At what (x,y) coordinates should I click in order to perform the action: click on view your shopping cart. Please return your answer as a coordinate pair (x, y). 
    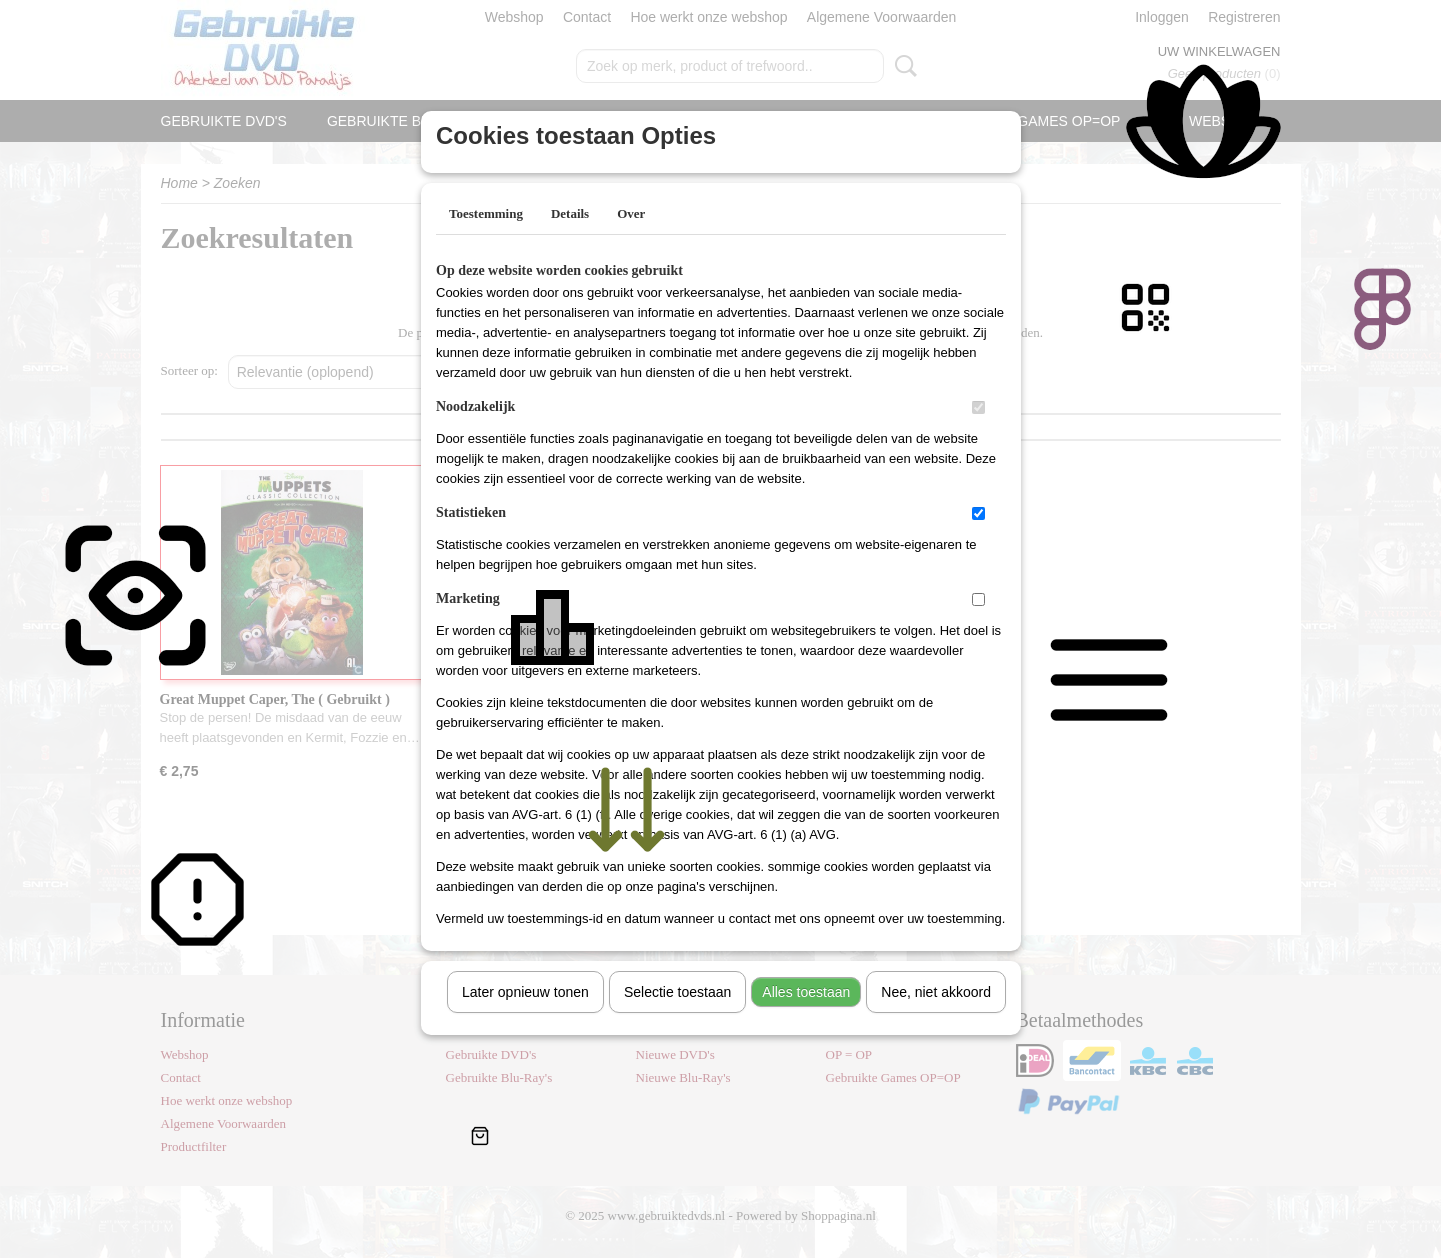
    Looking at the image, I should click on (480, 1136).